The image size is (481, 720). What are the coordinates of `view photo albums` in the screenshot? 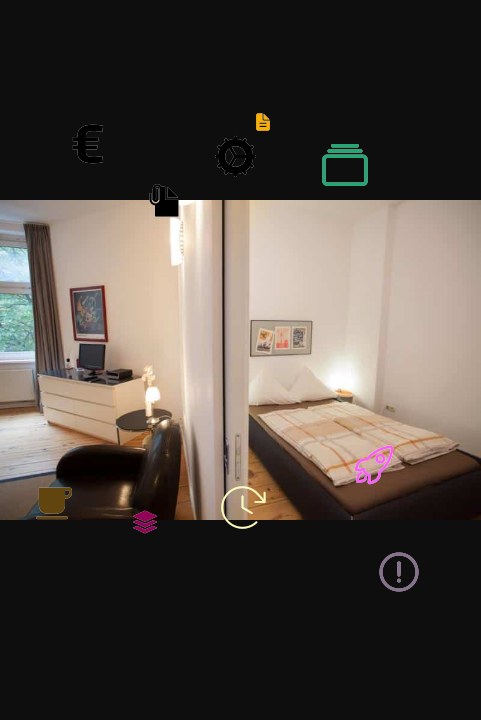 It's located at (345, 165).